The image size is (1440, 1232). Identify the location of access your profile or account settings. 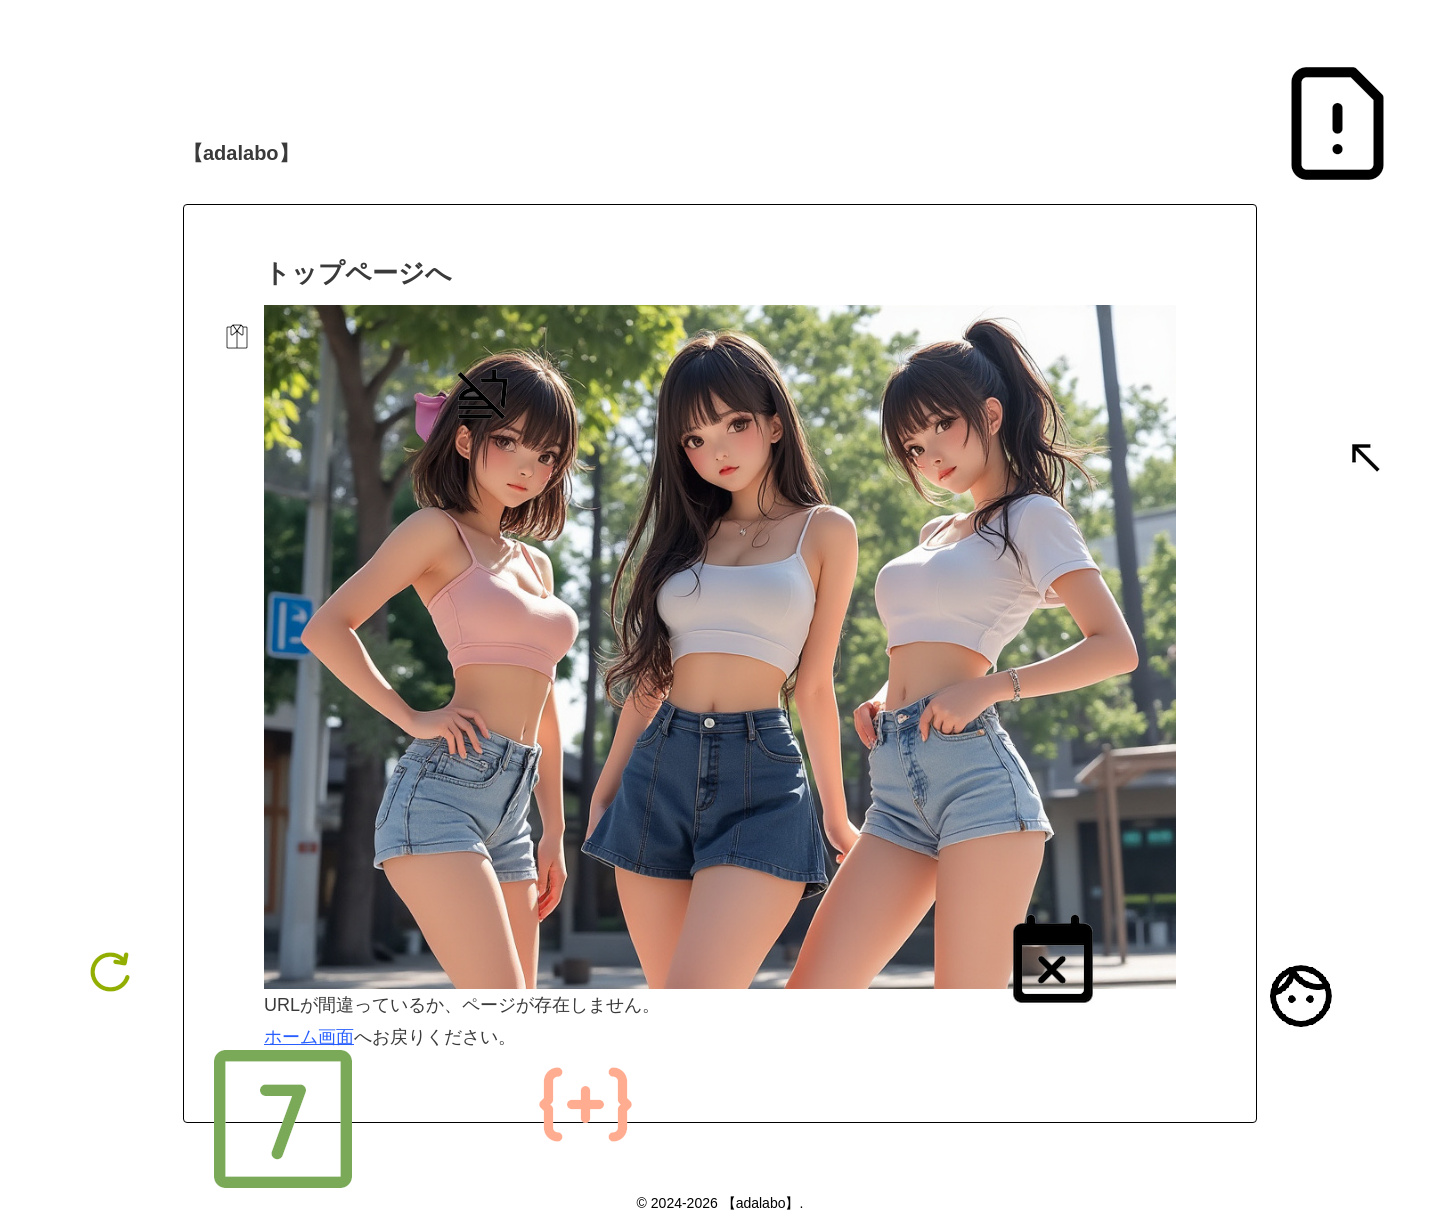
(1301, 996).